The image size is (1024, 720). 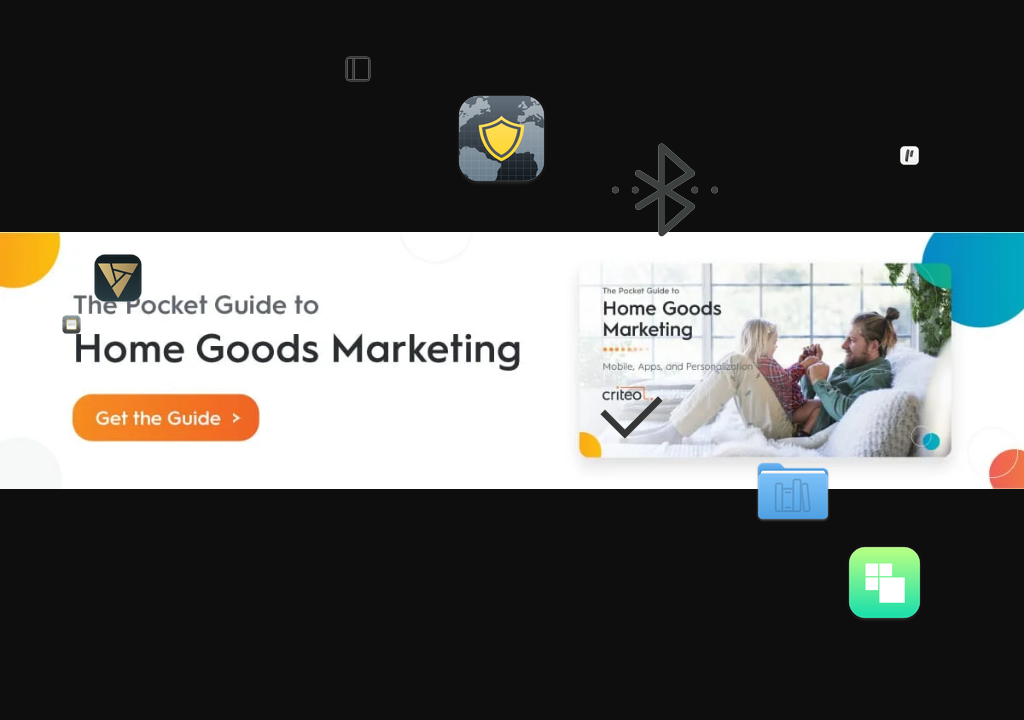 I want to click on mark a task as complete, so click(x=631, y=418).